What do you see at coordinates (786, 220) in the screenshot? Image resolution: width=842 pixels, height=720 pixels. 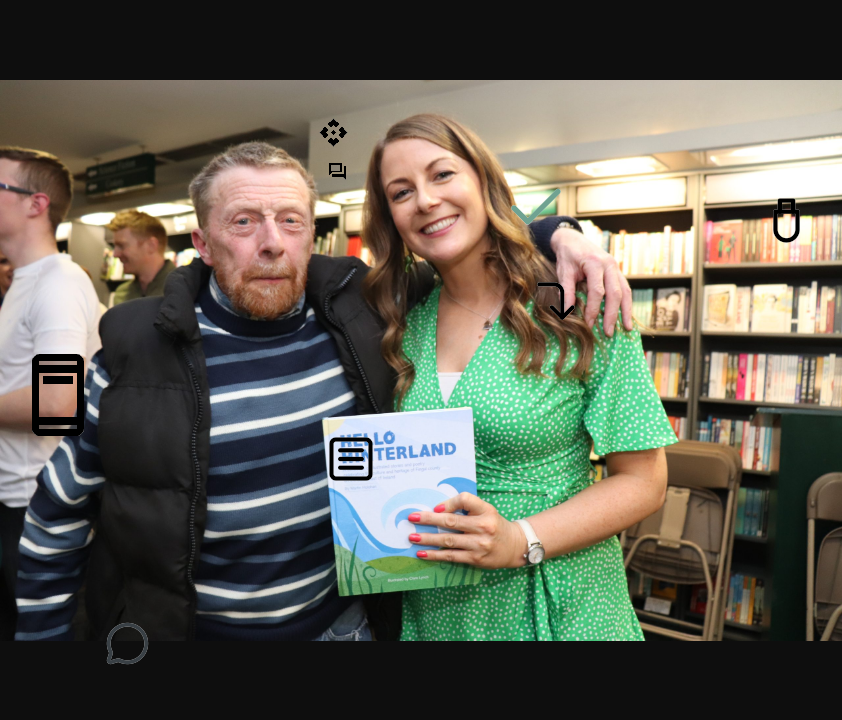 I see `connect a USB device` at bounding box center [786, 220].